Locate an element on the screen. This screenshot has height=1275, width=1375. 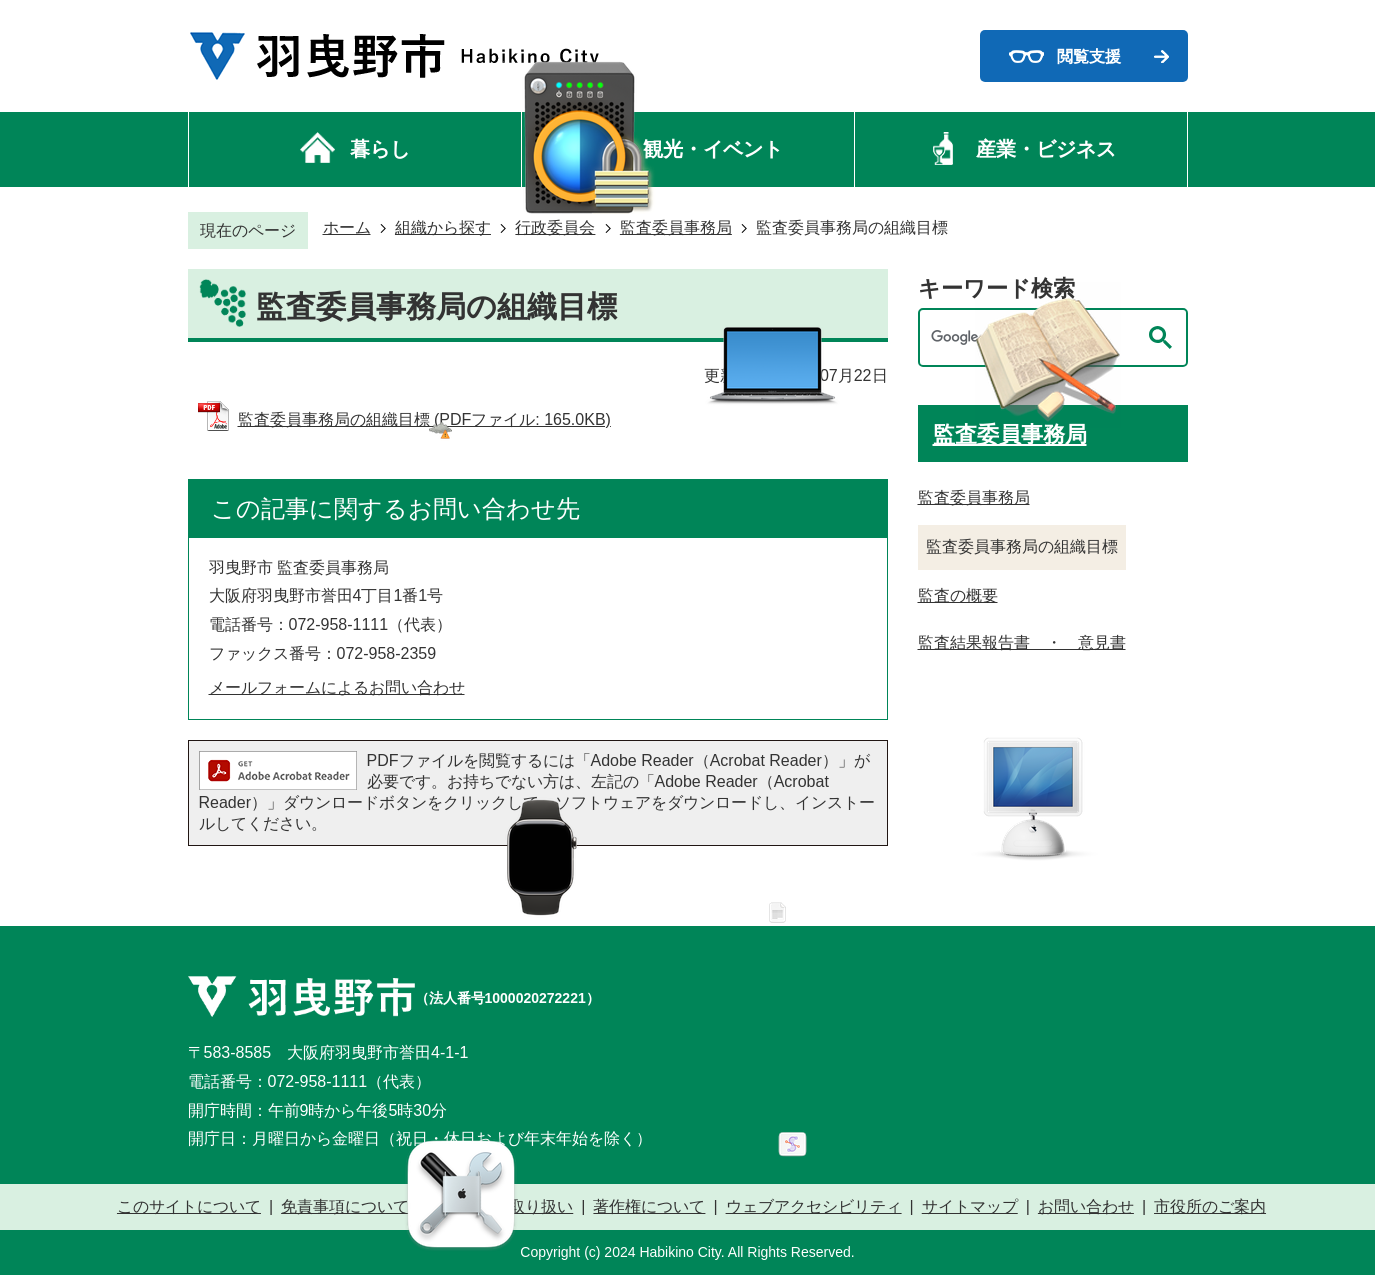
represents an iMac G4 device in system settings is located at coordinates (1033, 792).